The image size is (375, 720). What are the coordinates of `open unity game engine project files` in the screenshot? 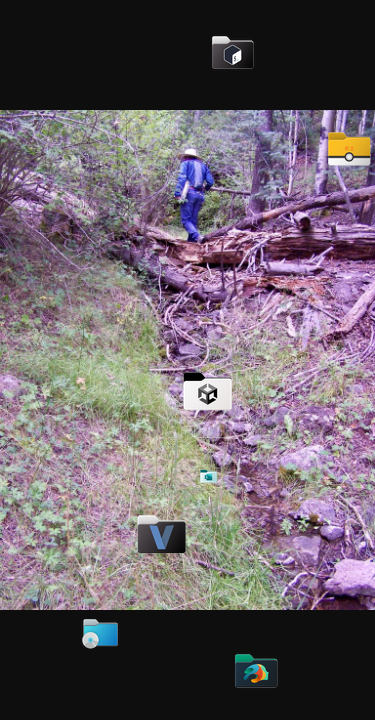 It's located at (207, 392).